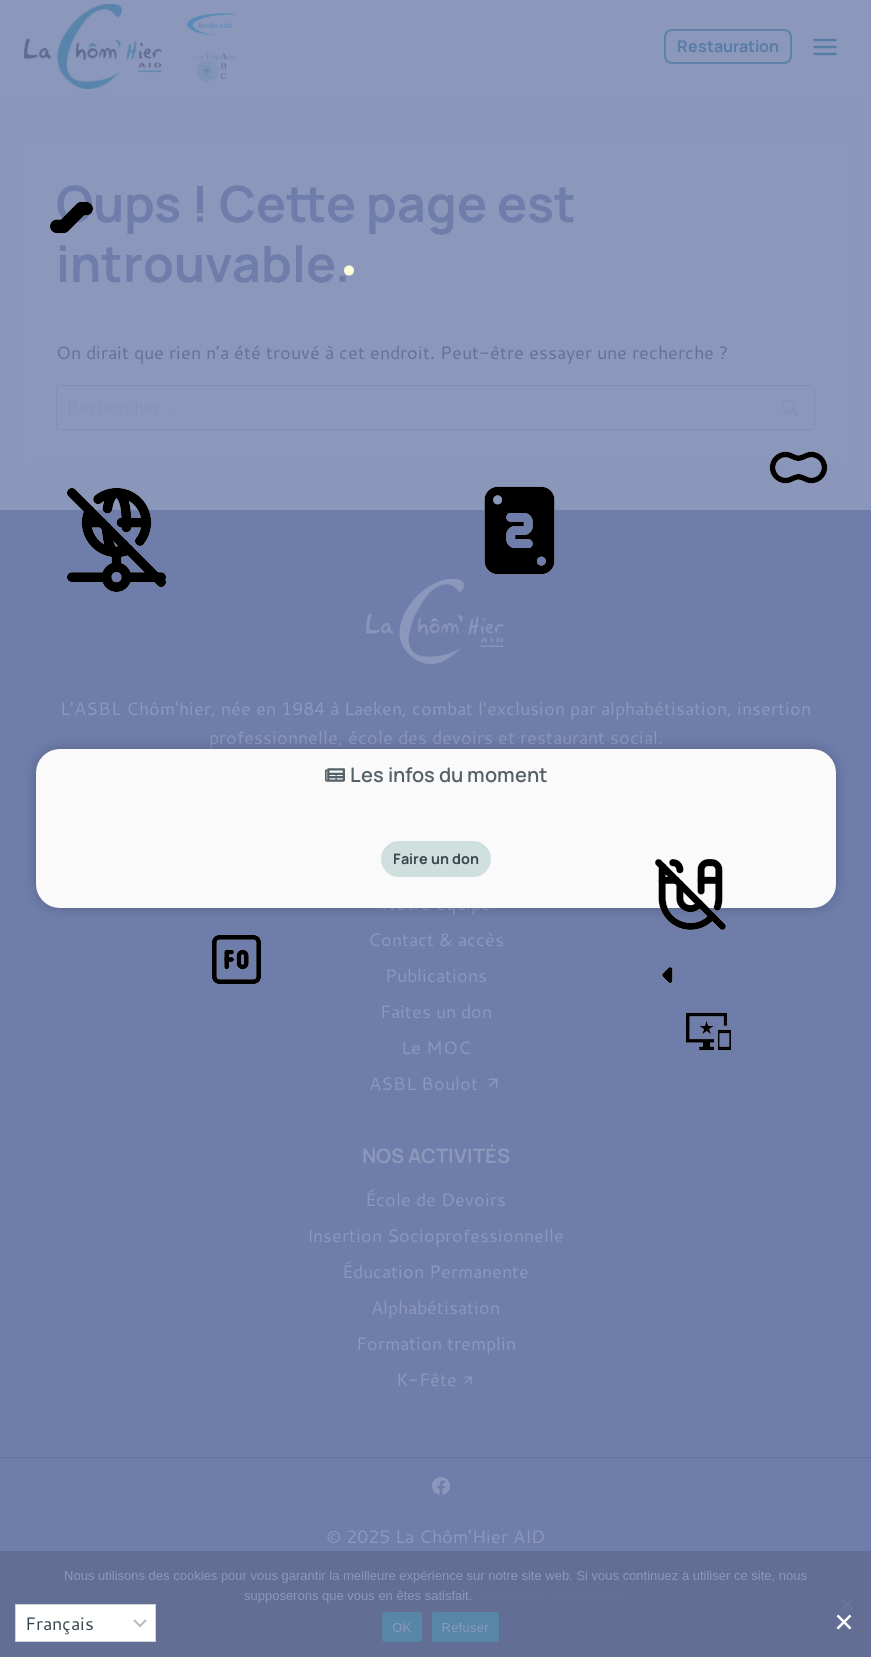  Describe the element at coordinates (668, 975) in the screenshot. I see `navigate to the previous item or screen` at that location.